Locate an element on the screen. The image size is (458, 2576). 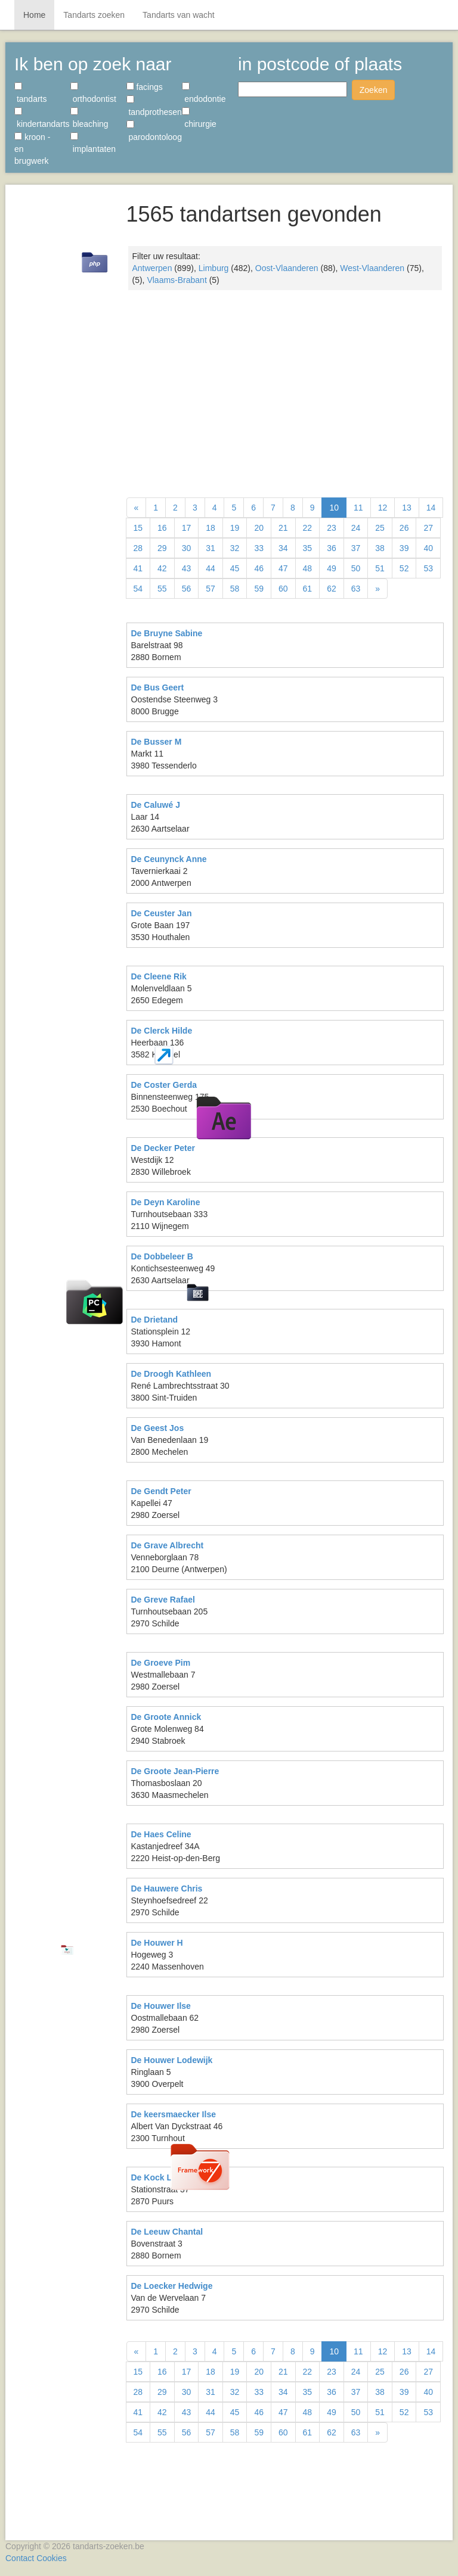
folder containing Adobe After Effects project files is located at coordinates (224, 1119).